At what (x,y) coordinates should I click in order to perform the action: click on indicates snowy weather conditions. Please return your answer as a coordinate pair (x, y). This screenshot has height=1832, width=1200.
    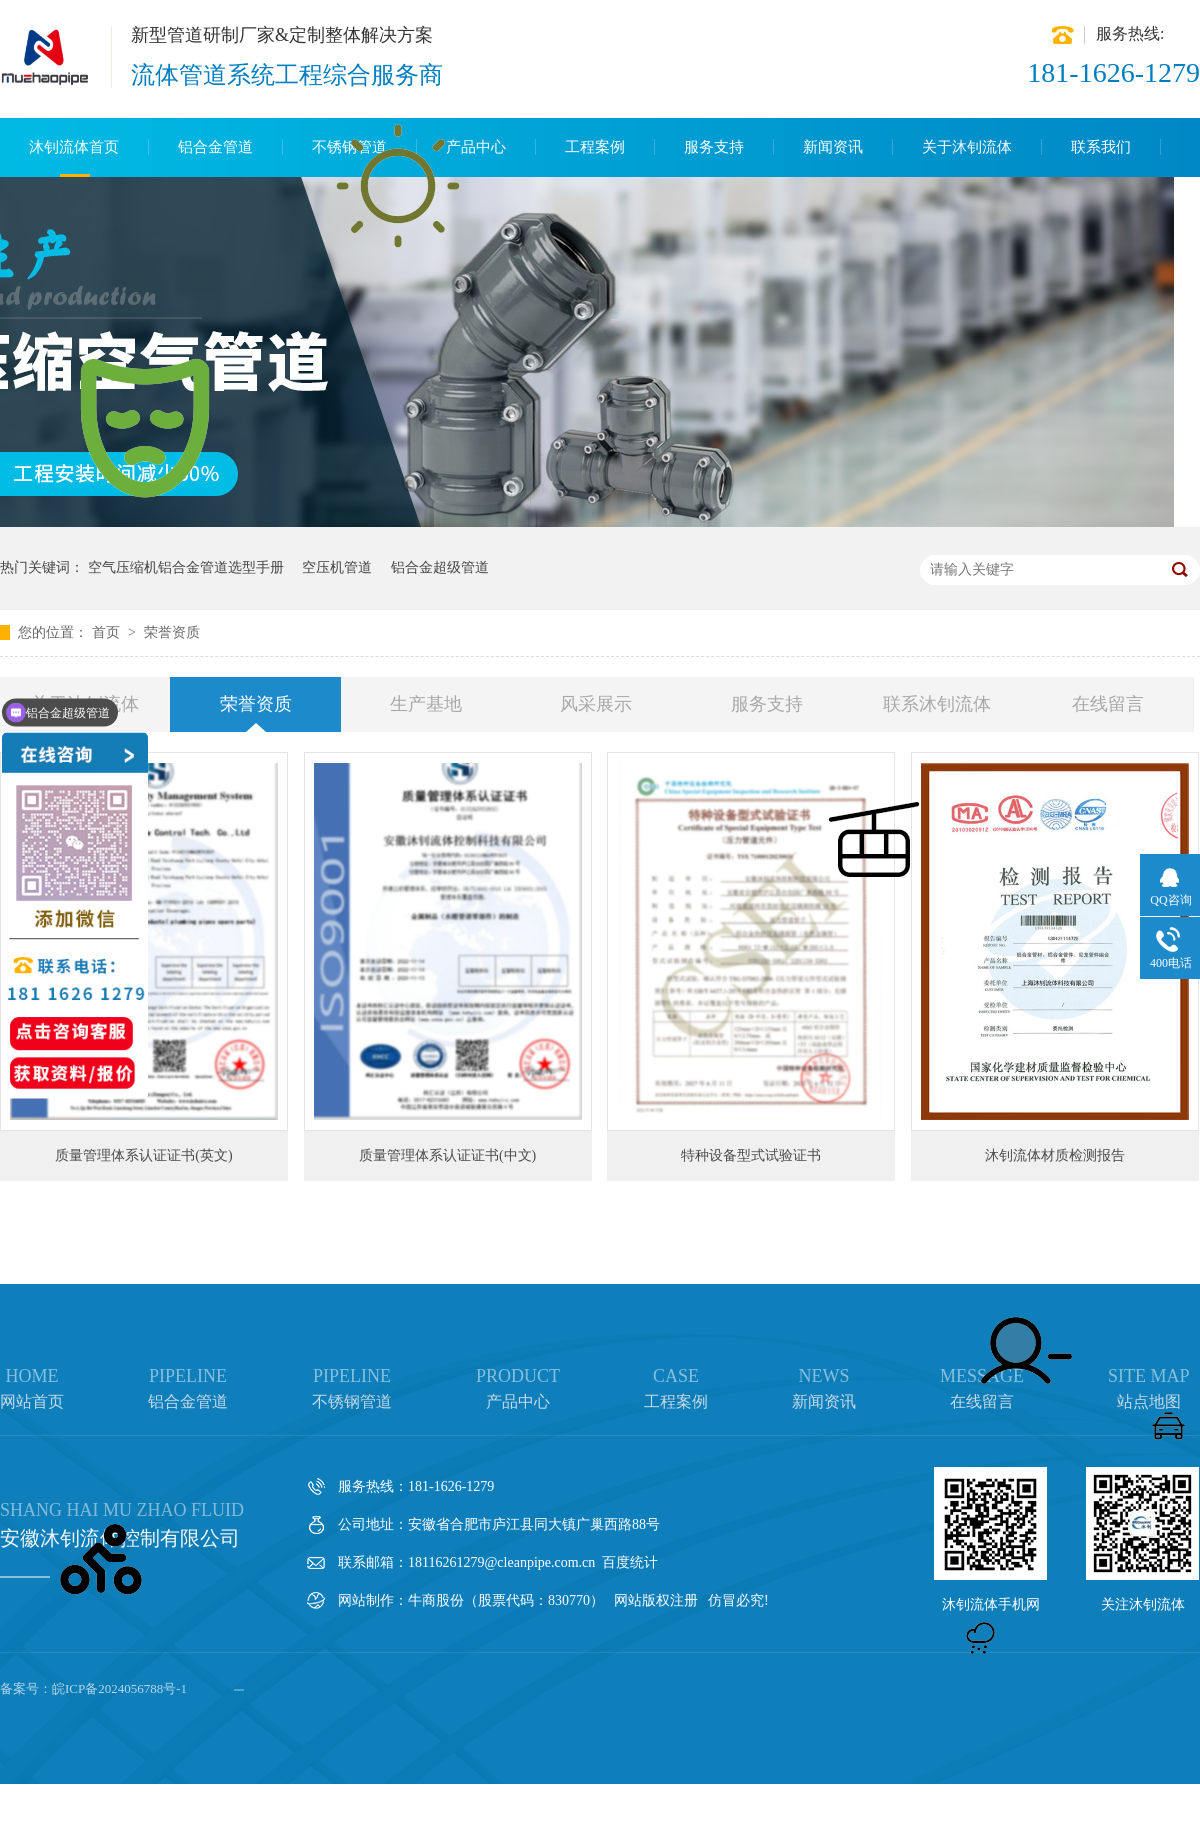
    Looking at the image, I should click on (980, 1637).